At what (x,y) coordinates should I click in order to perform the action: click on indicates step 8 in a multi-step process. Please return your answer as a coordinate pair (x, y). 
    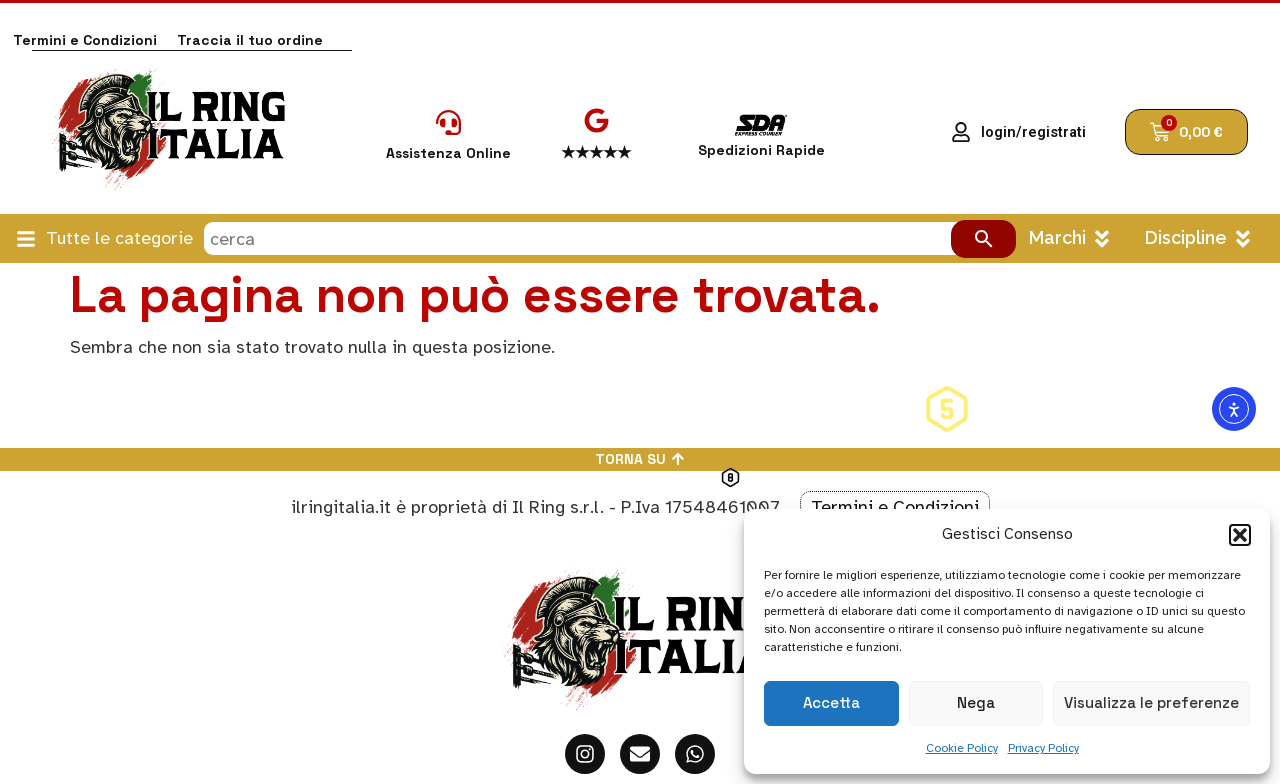
    Looking at the image, I should click on (730, 477).